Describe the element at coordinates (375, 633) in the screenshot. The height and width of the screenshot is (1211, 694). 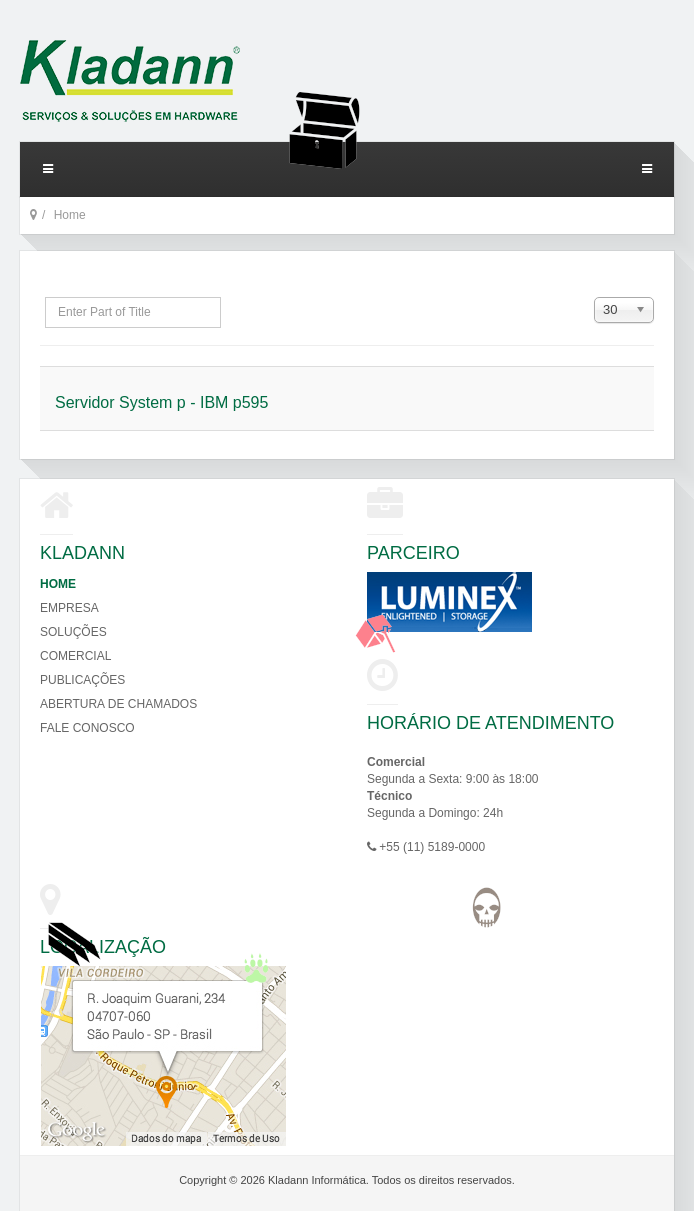
I see `set or place a trap in-game` at that location.